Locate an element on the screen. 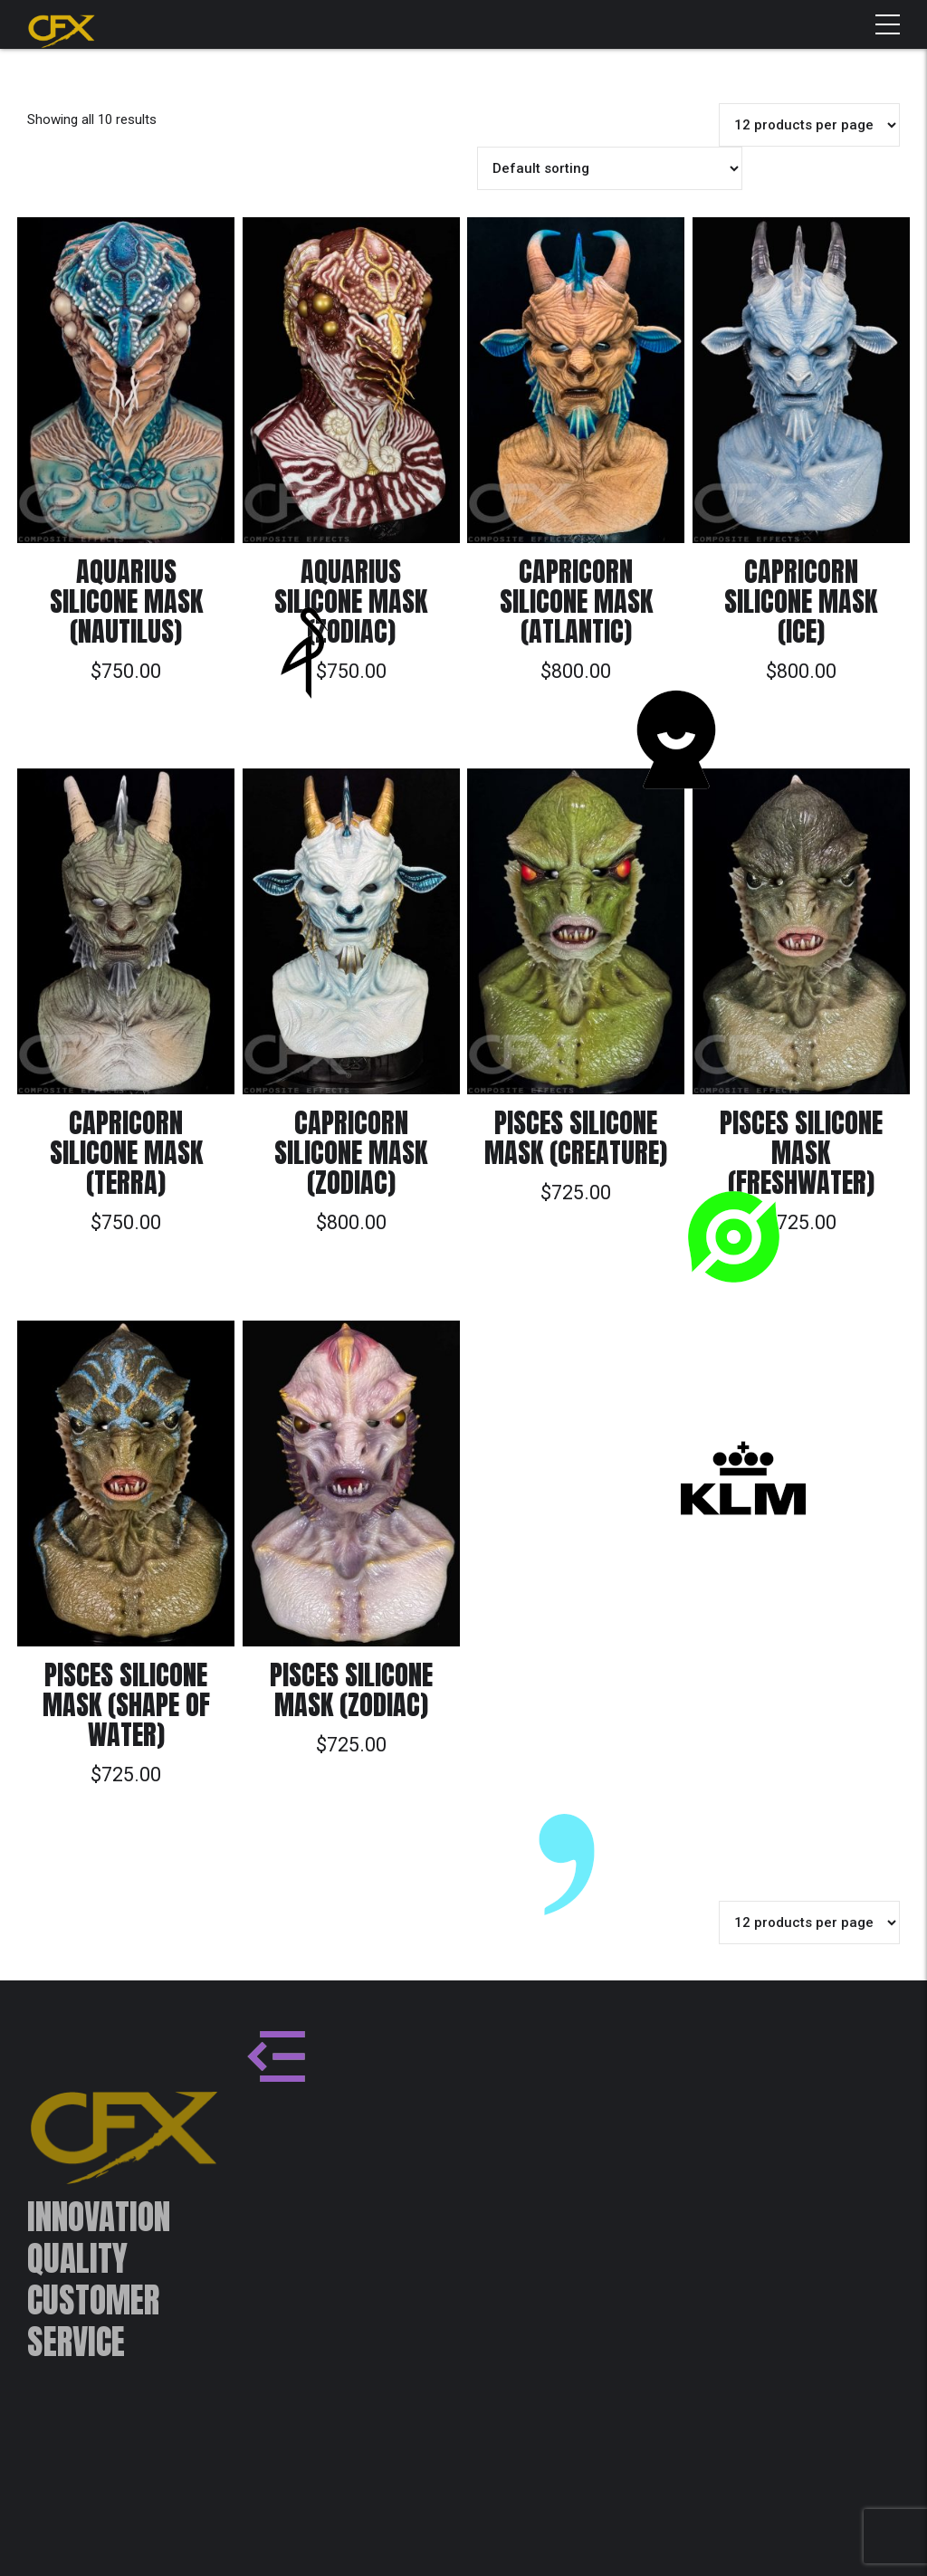  comma.ai company logo is located at coordinates (567, 1865).